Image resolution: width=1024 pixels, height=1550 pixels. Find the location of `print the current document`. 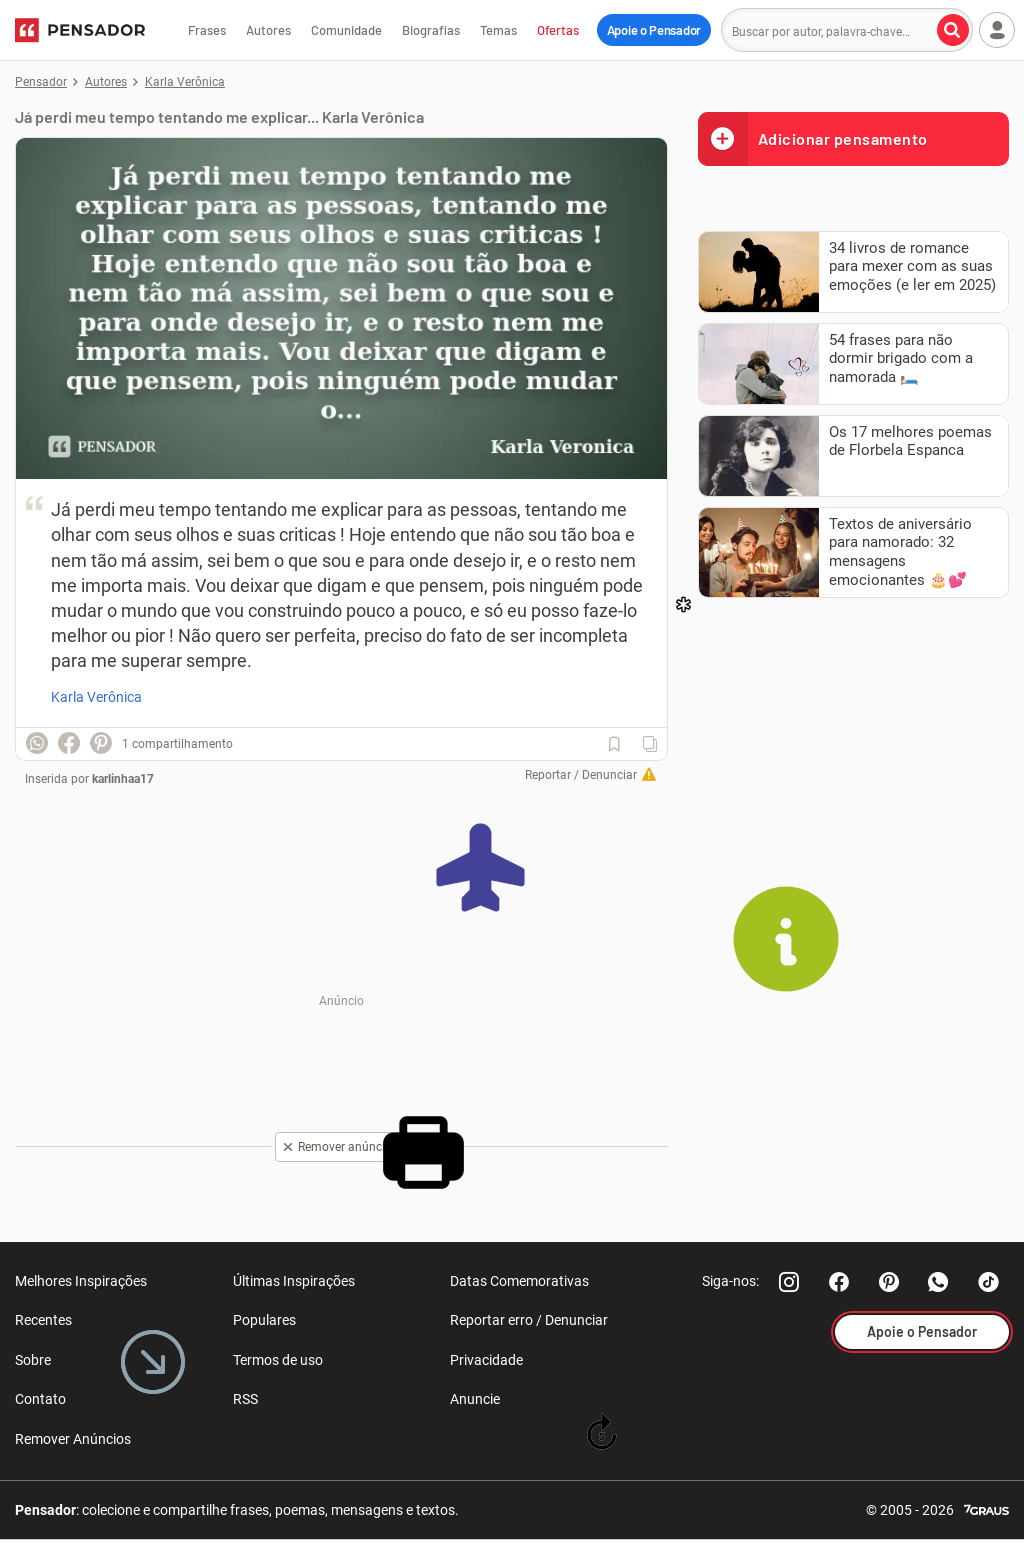

print the current document is located at coordinates (423, 1152).